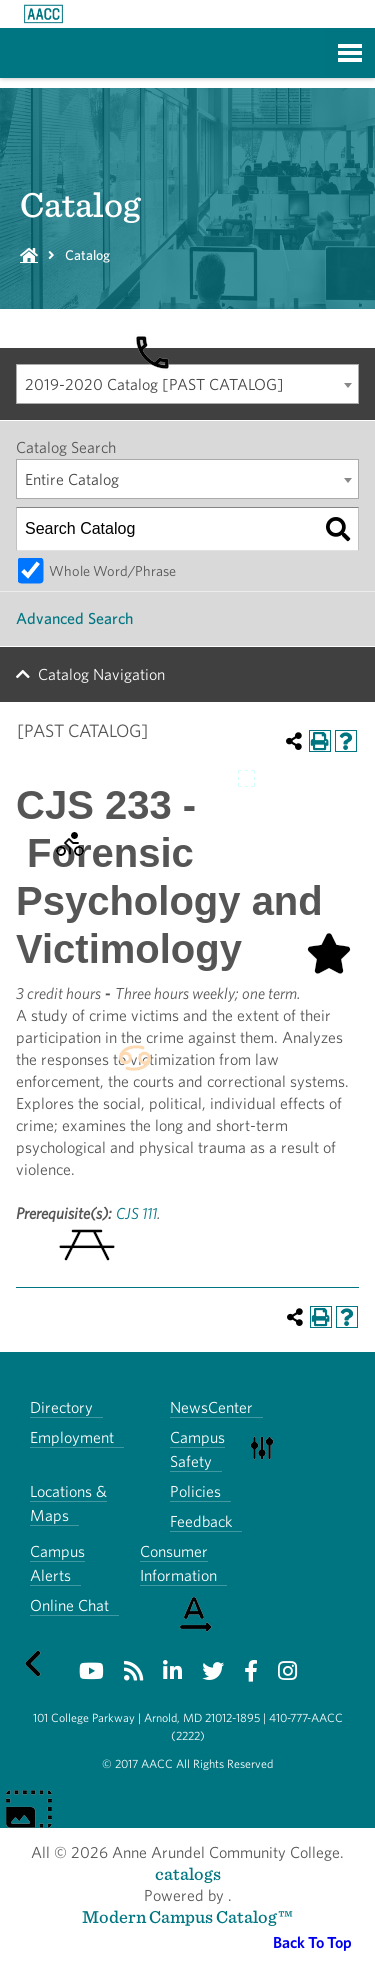  What do you see at coordinates (262, 1448) in the screenshot?
I see `adjust settings or preferences` at bounding box center [262, 1448].